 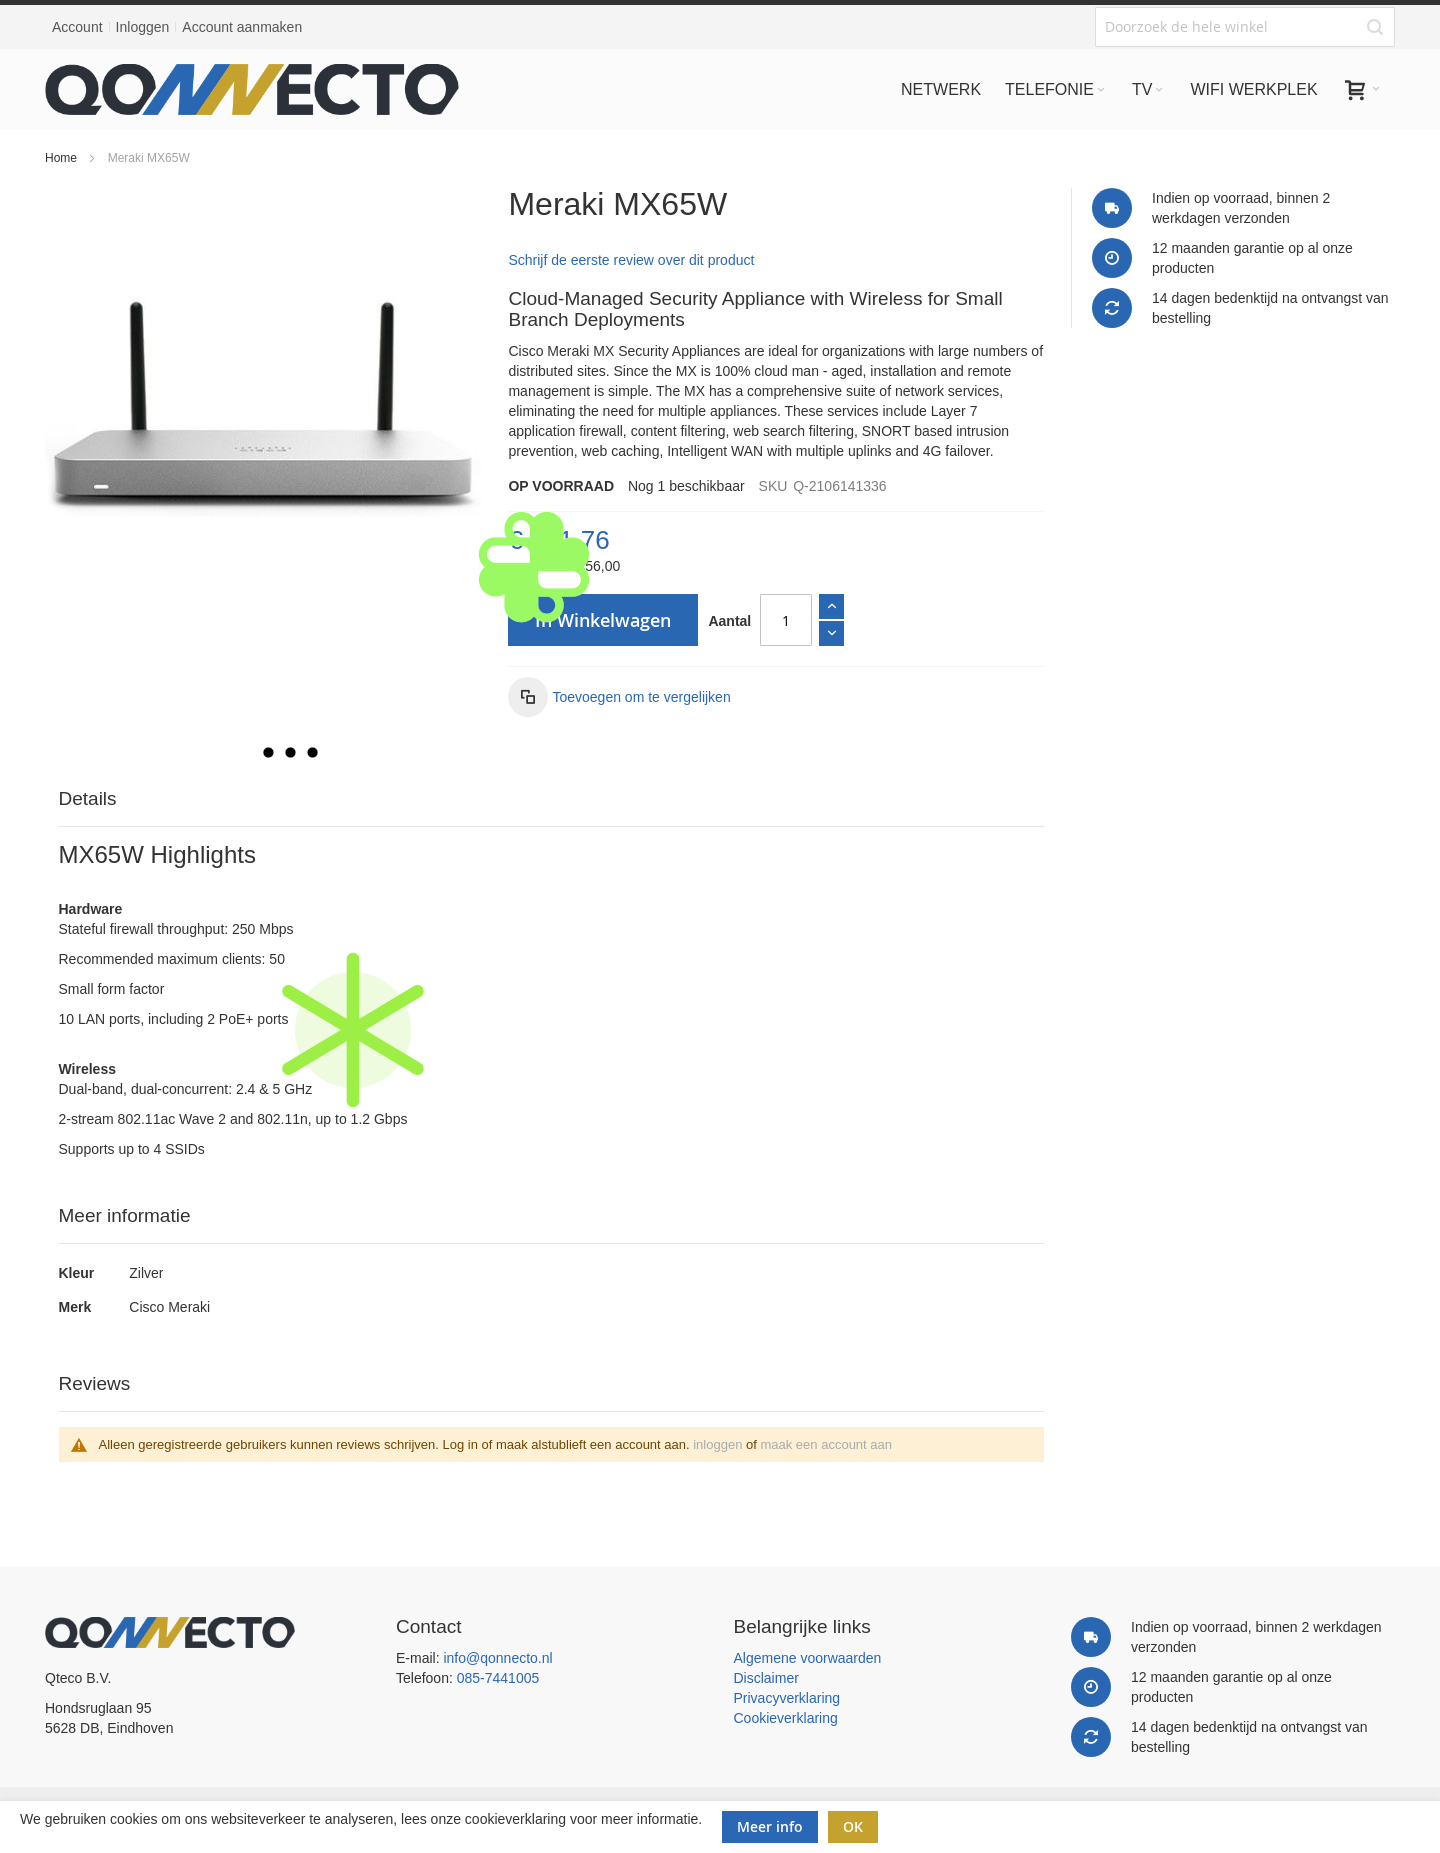 What do you see at coordinates (290, 752) in the screenshot?
I see `open more options menu` at bounding box center [290, 752].